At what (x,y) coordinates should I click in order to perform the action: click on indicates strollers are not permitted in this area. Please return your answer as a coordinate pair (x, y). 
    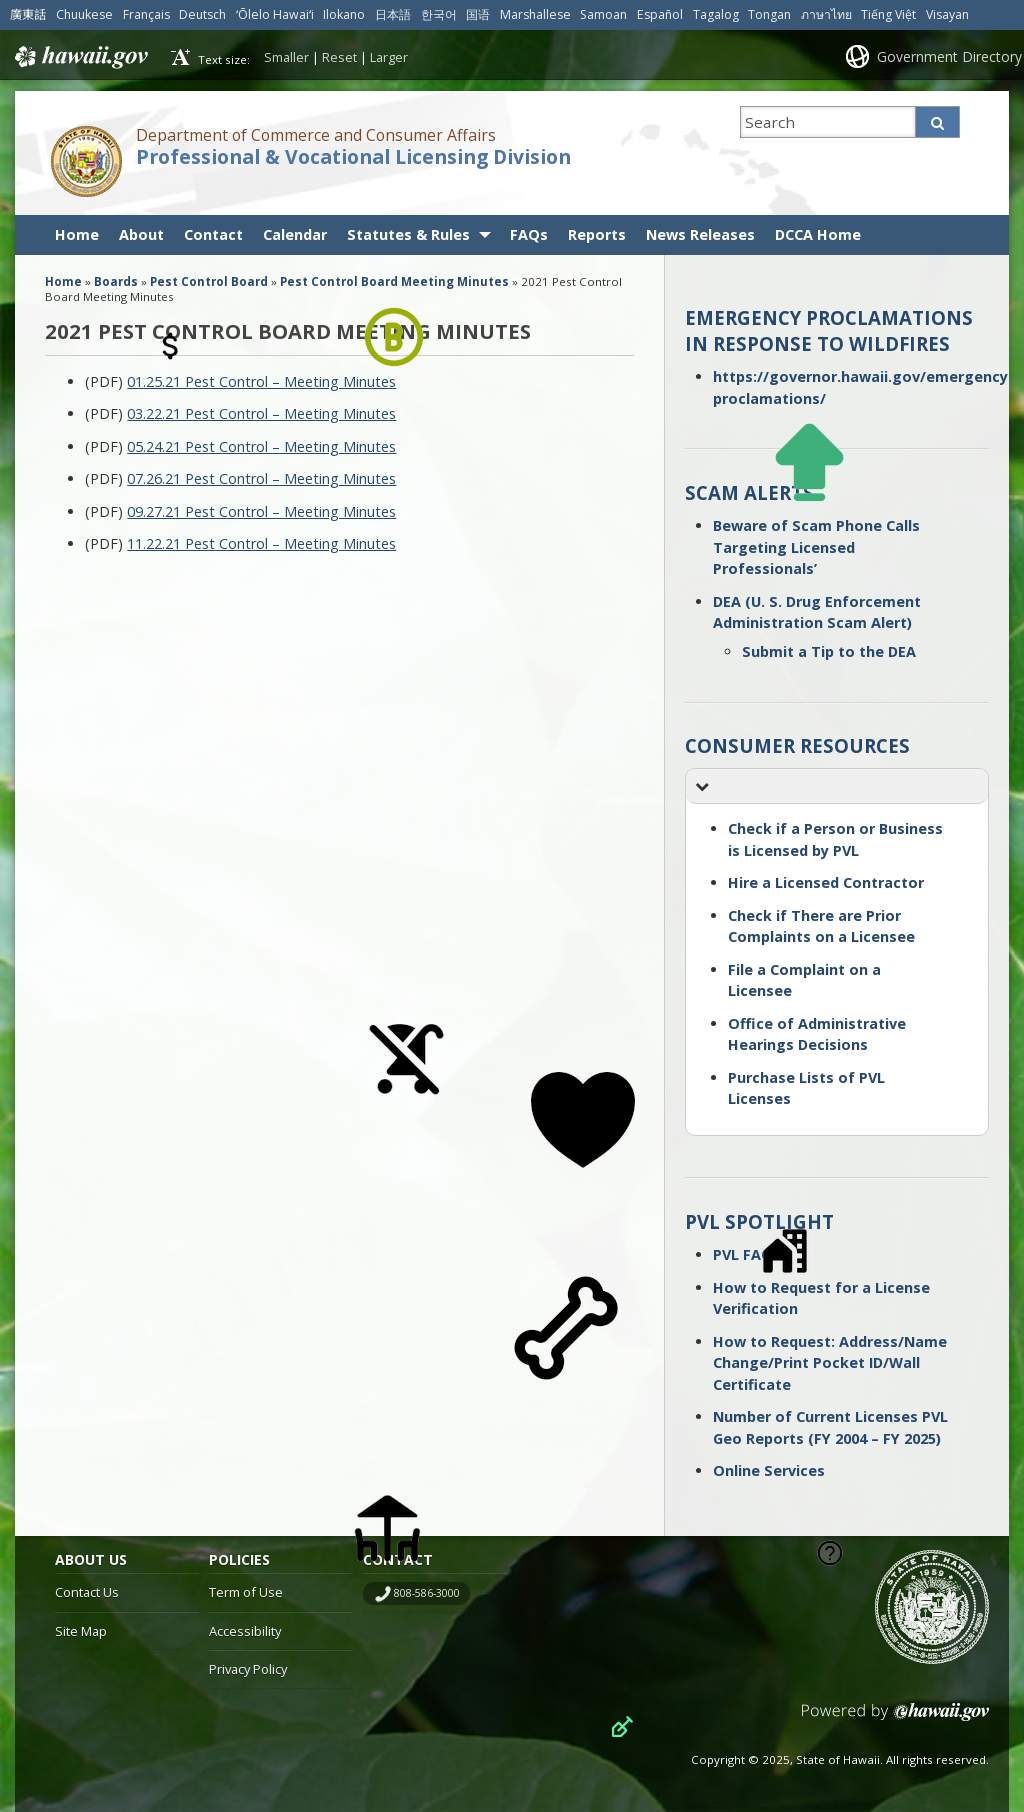
    Looking at the image, I should click on (407, 1057).